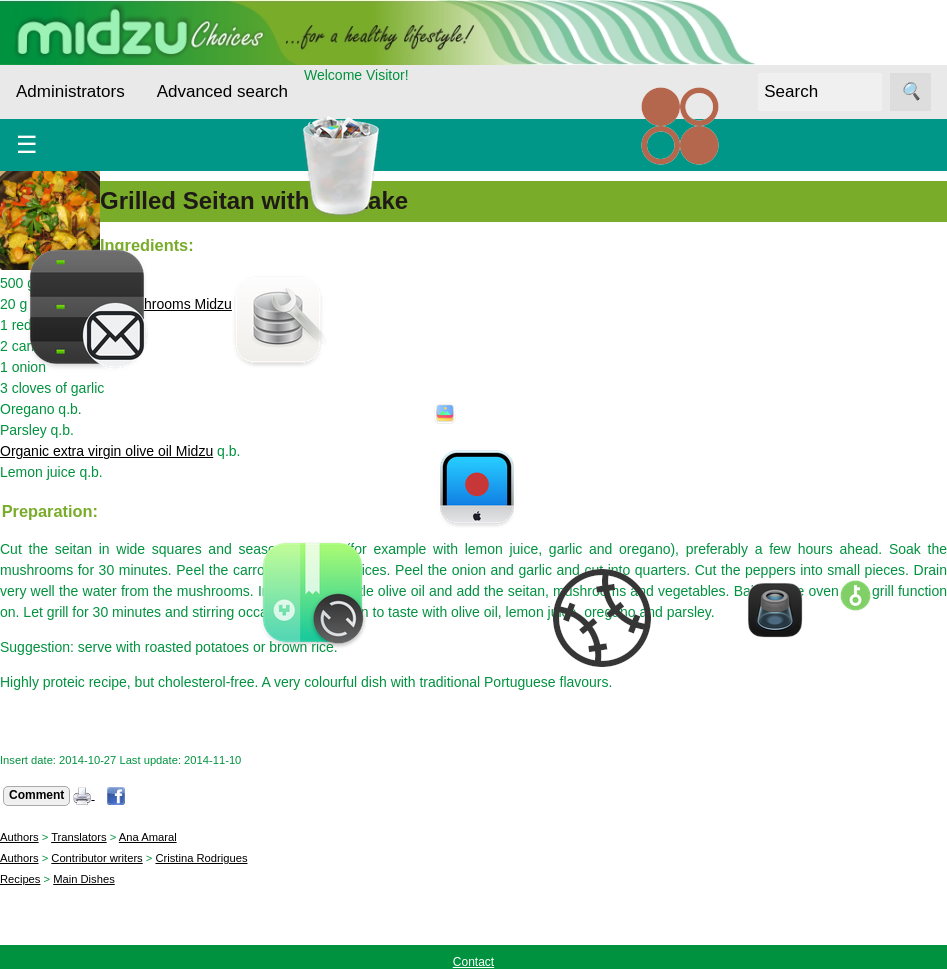  Describe the element at coordinates (680, 126) in the screenshot. I see `launch the reversi board game app` at that location.